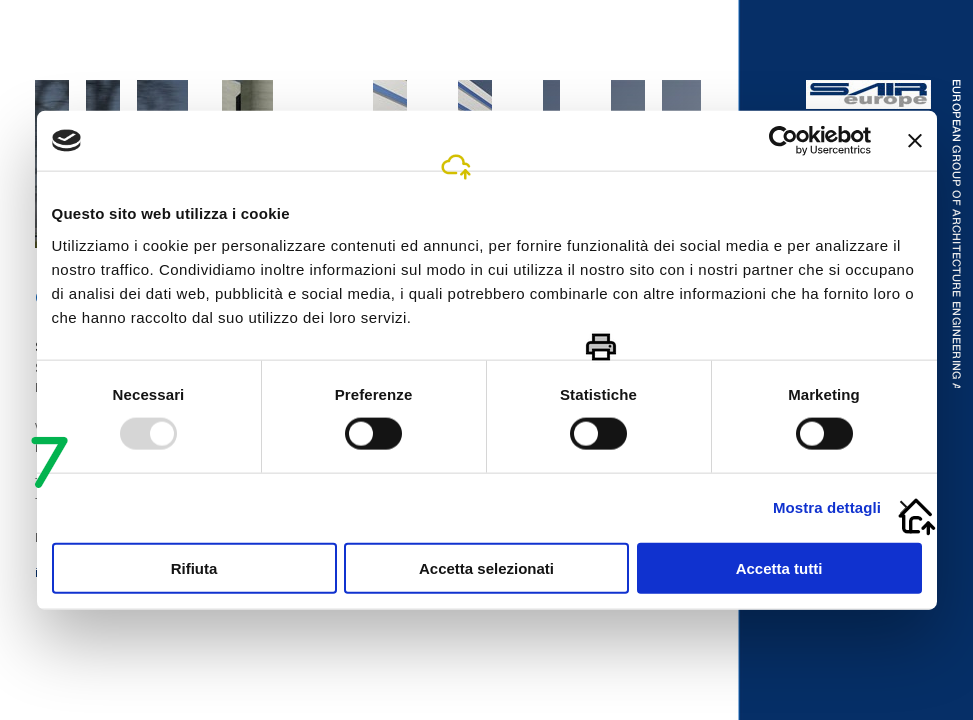 The height and width of the screenshot is (720, 973). Describe the element at coordinates (49, 462) in the screenshot. I see `indicates the number seven in a list or count` at that location.